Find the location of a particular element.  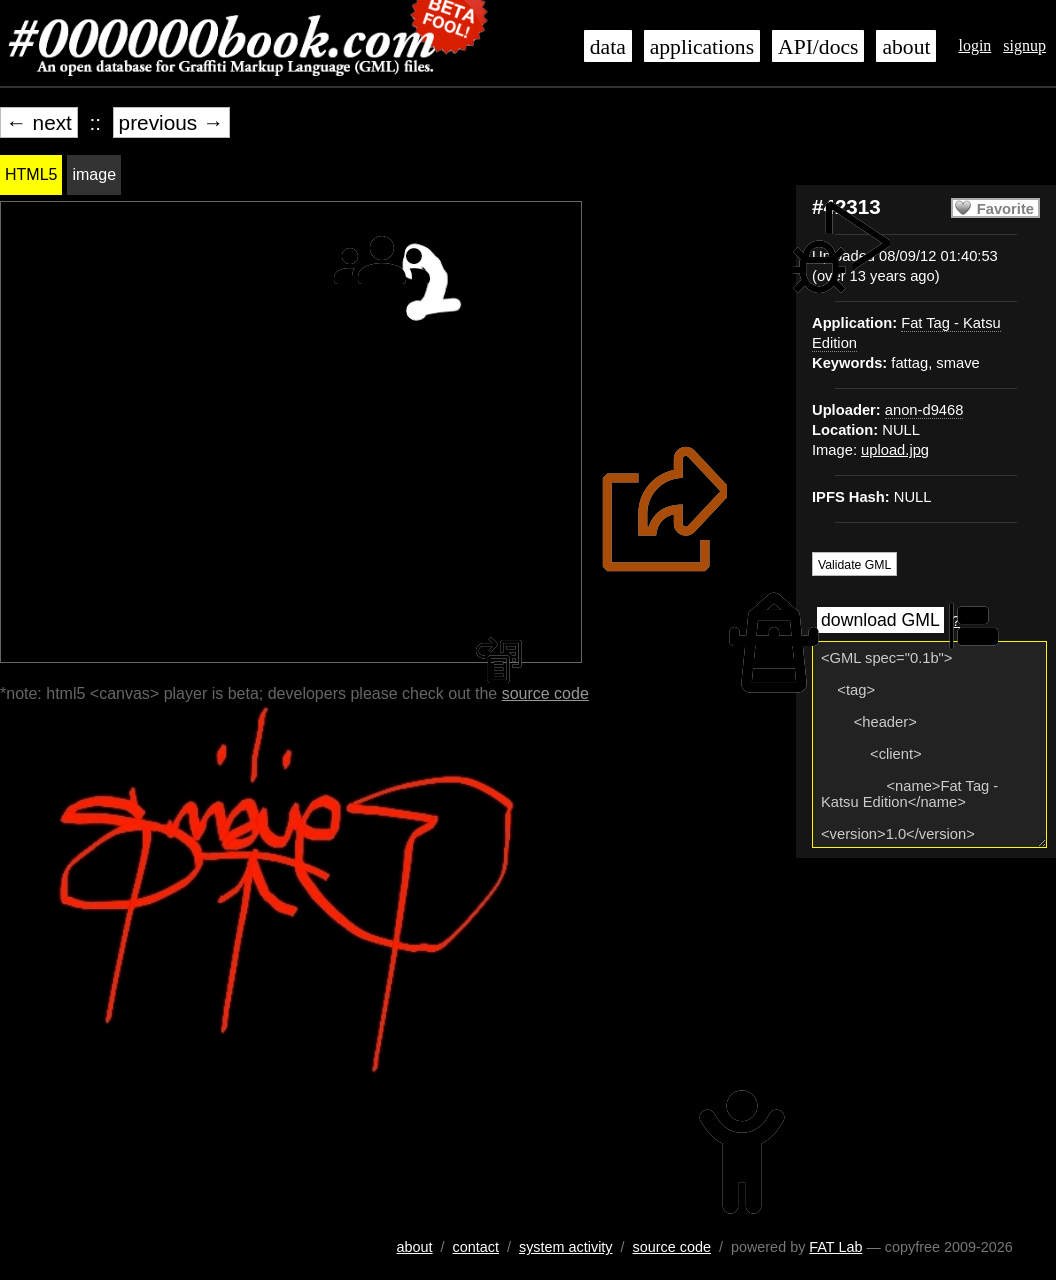

access website accessibility or guidance features is located at coordinates (774, 646).